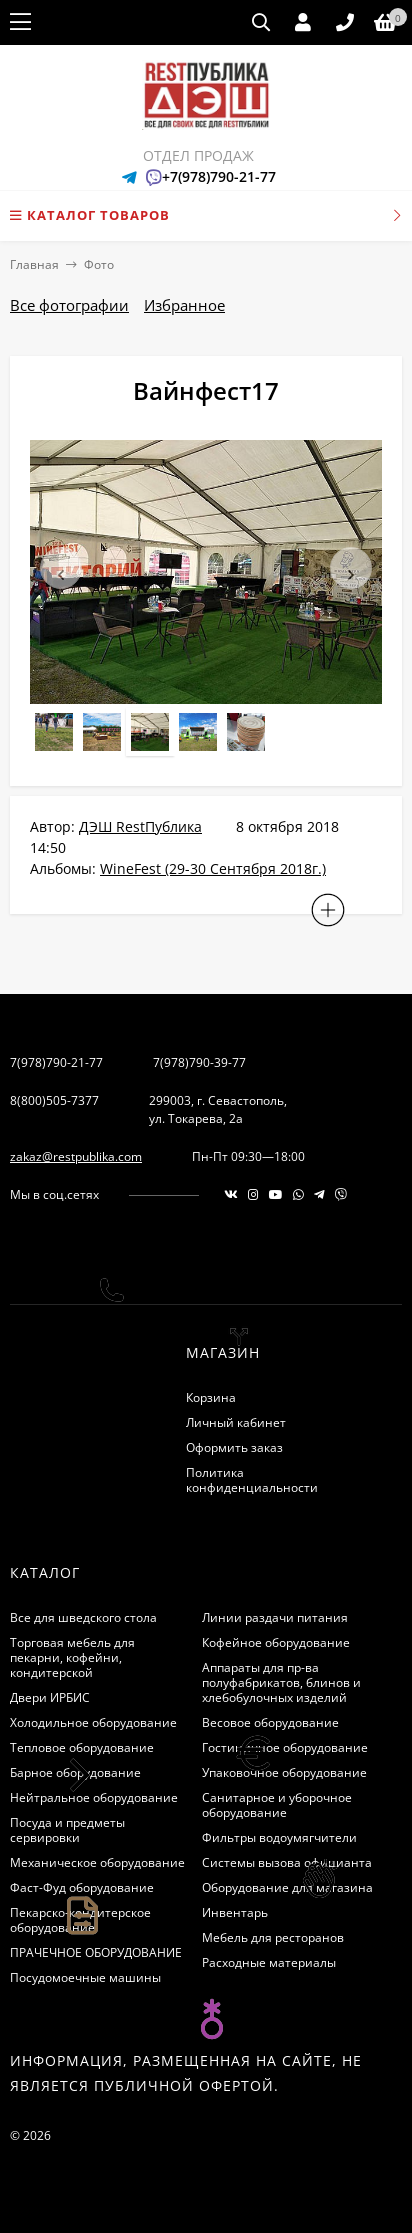 The height and width of the screenshot is (2233, 412). Describe the element at coordinates (239, 1337) in the screenshot. I see `split or fork a call to multiple recipients` at that location.